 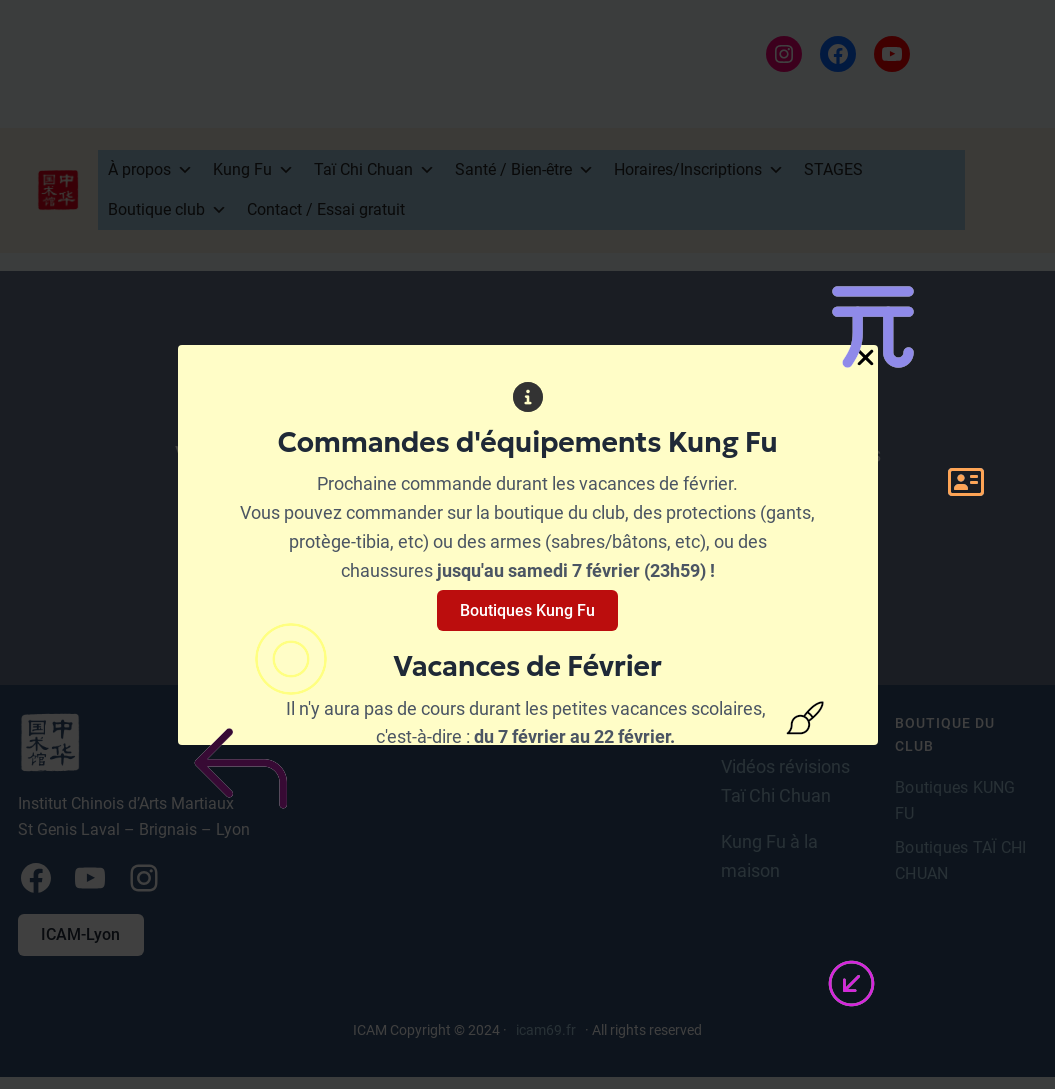 What do you see at coordinates (806, 718) in the screenshot?
I see `access drawing or painting tools` at bounding box center [806, 718].